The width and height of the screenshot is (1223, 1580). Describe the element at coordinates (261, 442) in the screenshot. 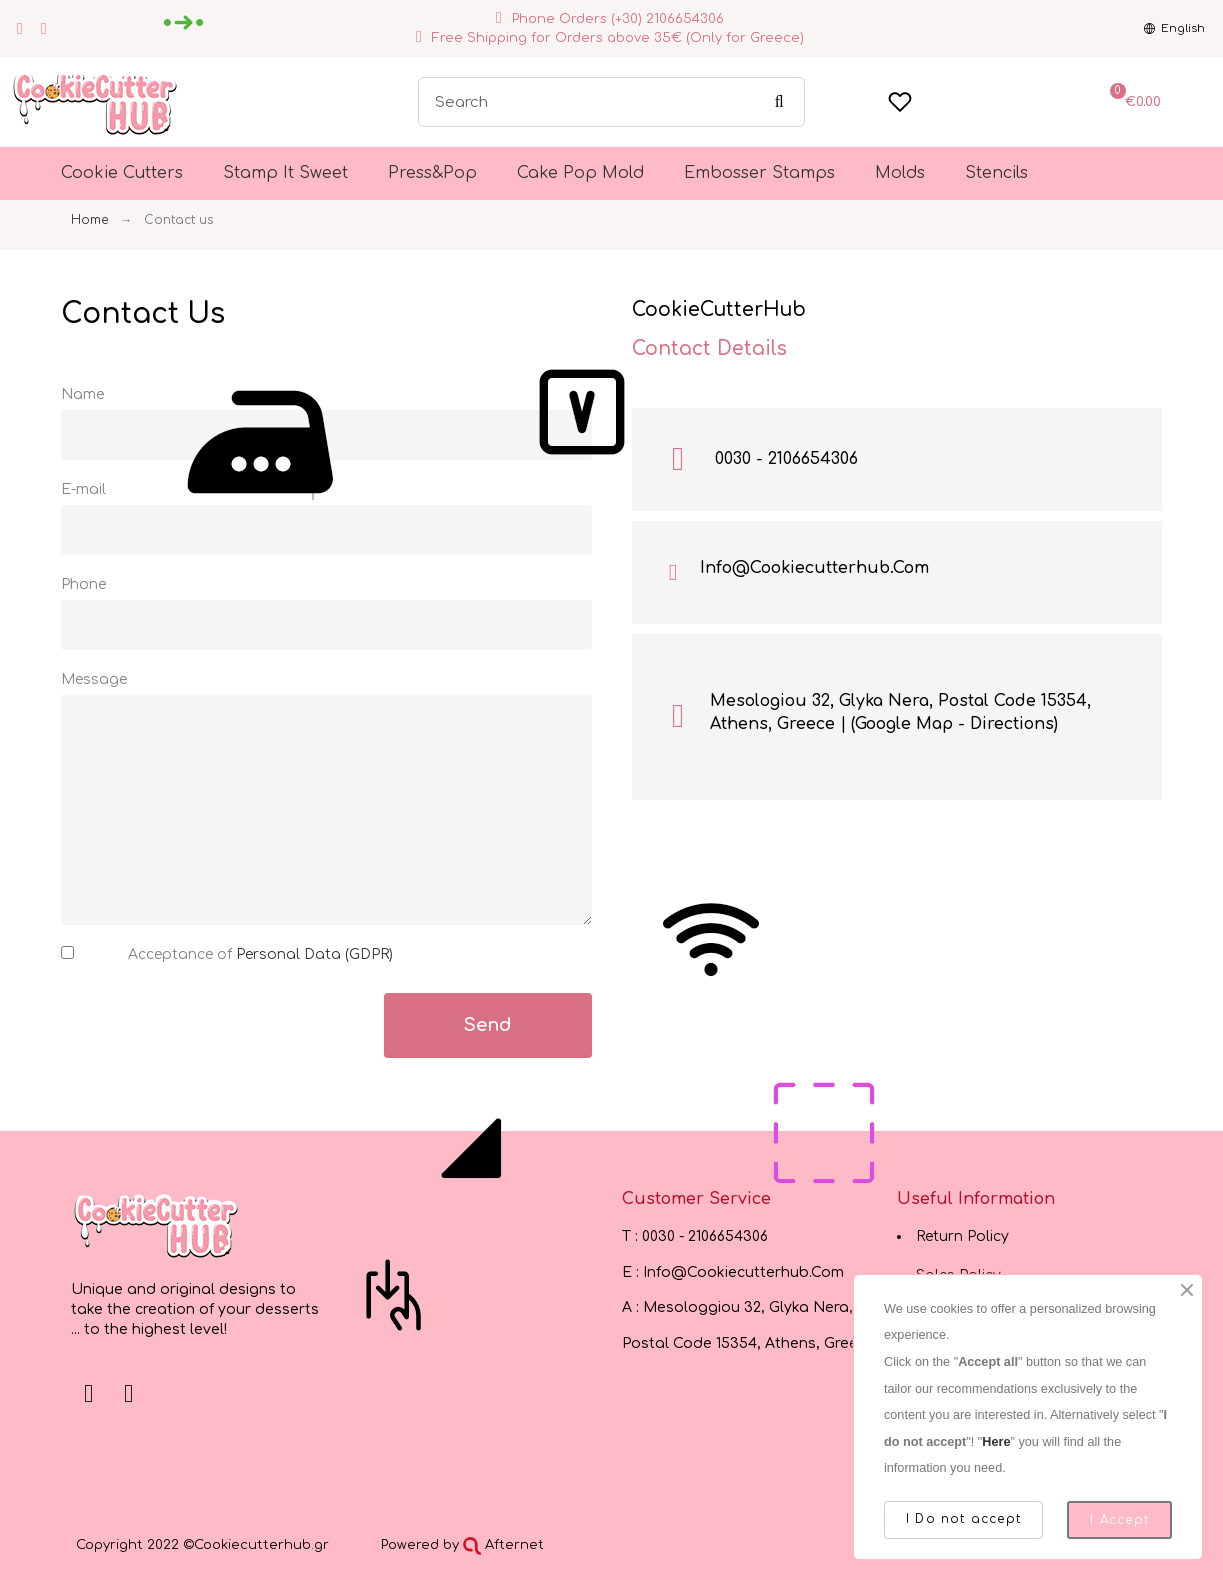

I see `select ironing or steam press setting` at that location.